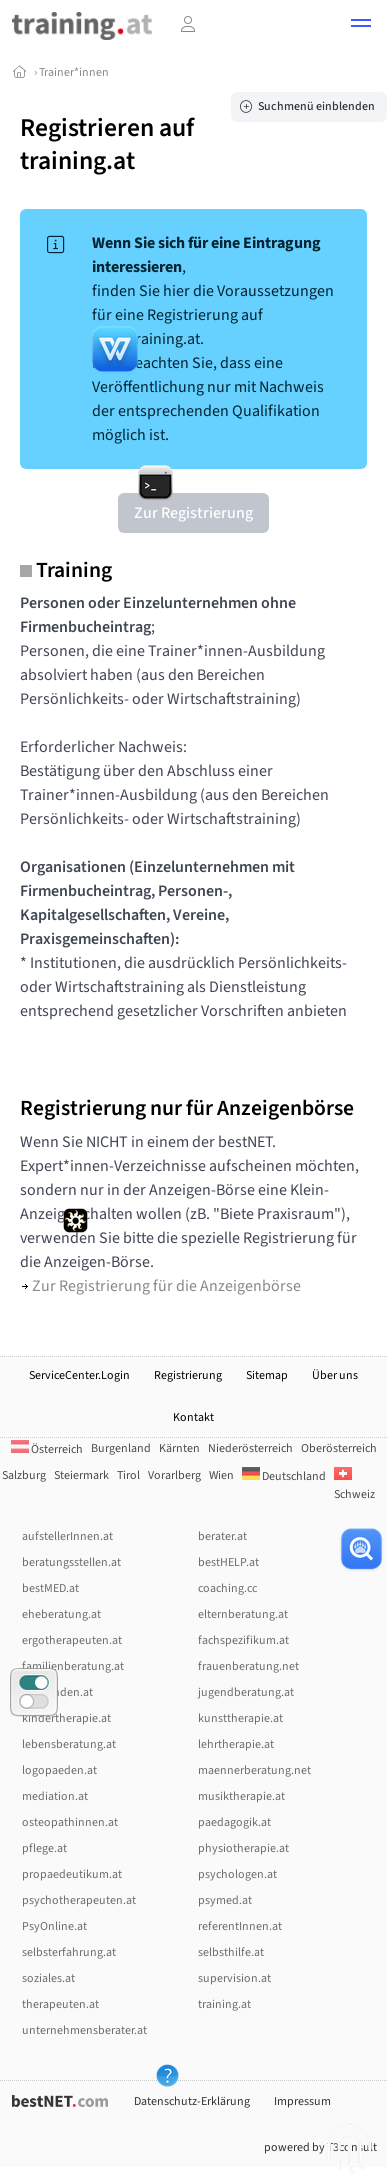  Describe the element at coordinates (167, 2075) in the screenshot. I see `open the help center or documentation` at that location.